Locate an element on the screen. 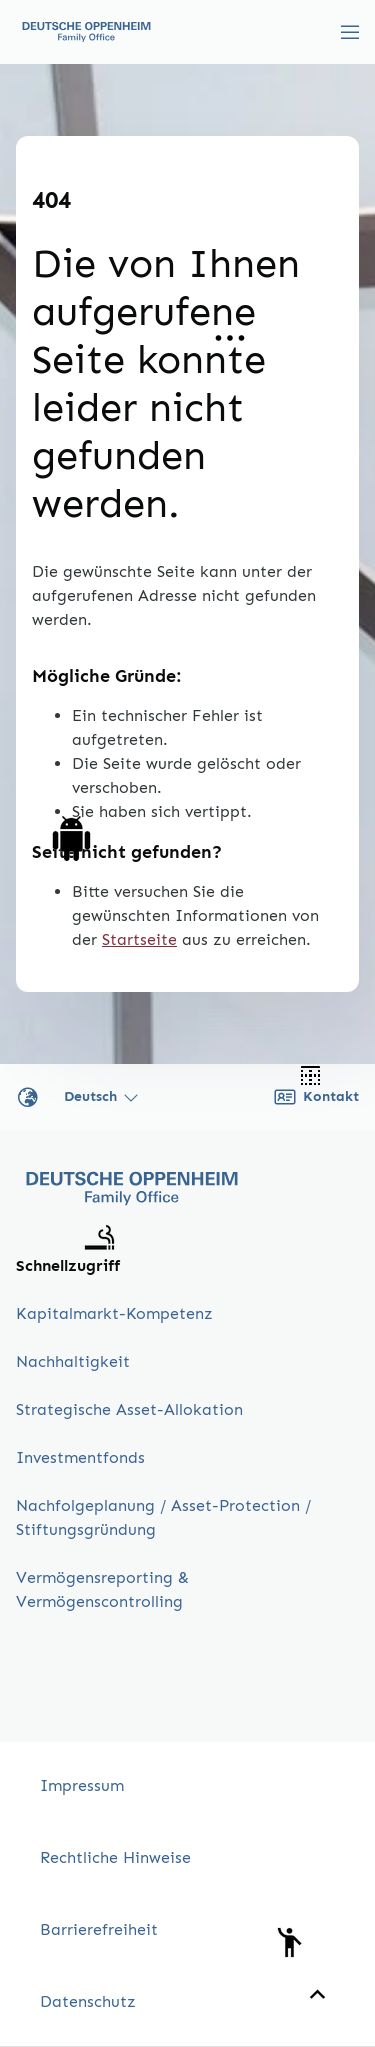 This screenshot has height=2047, width=375. access people or contacts is located at coordinates (289, 1942).